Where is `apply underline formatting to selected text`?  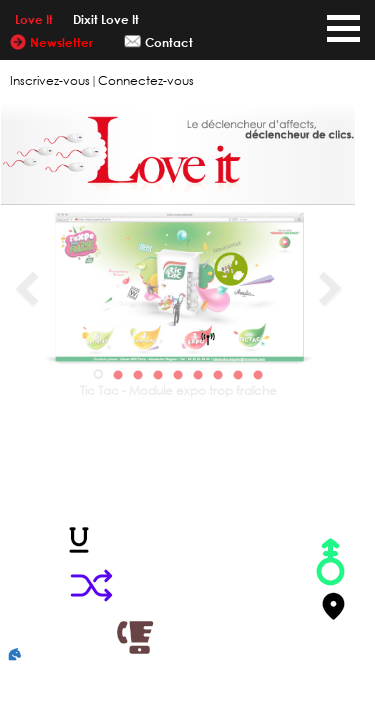
apply underline formatting to selected text is located at coordinates (79, 540).